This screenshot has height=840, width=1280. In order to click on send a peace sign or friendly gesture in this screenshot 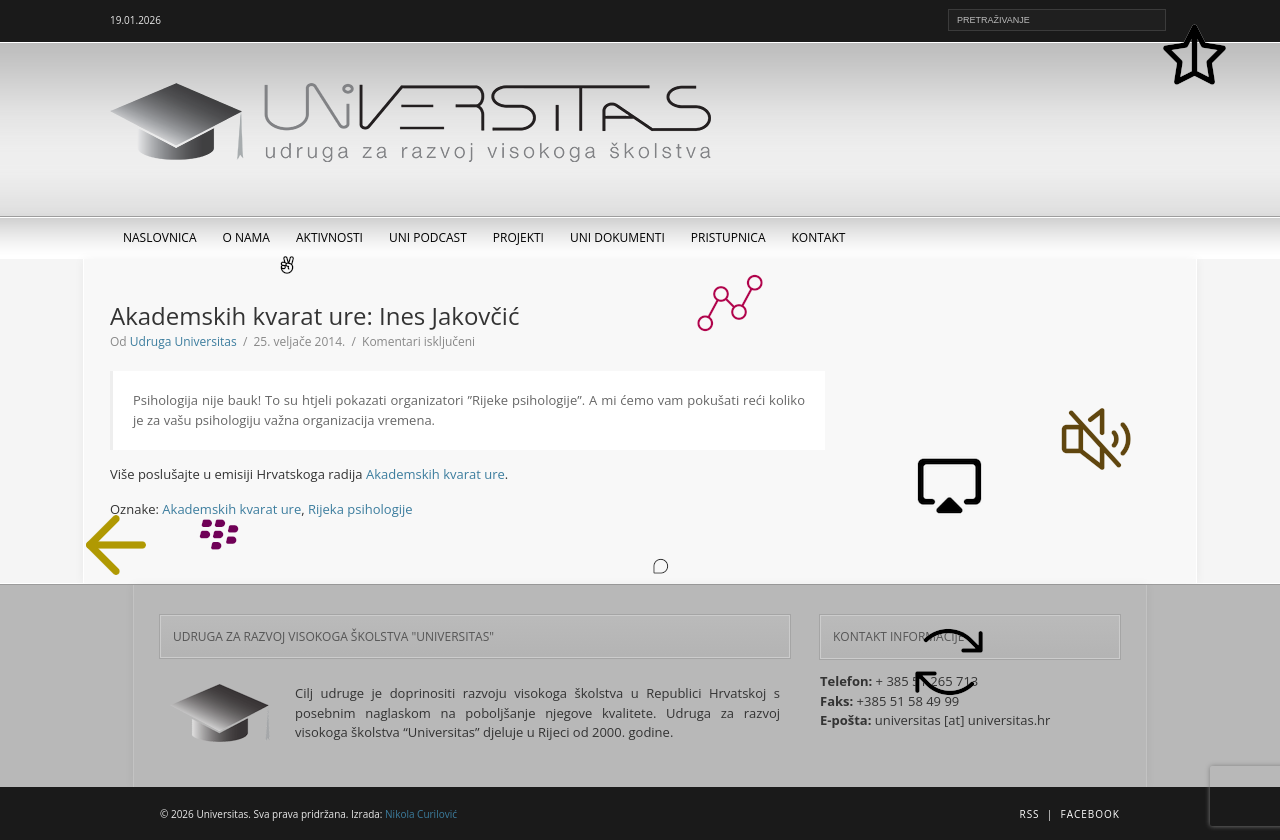, I will do `click(287, 265)`.